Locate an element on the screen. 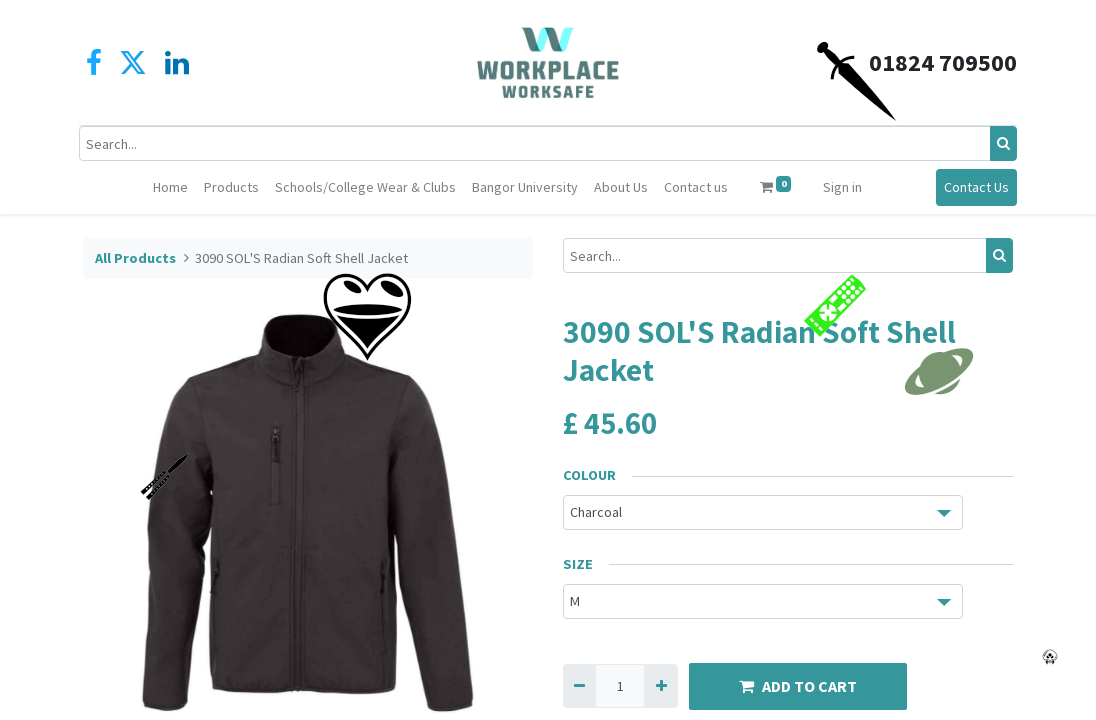  access remote control features is located at coordinates (835, 305).